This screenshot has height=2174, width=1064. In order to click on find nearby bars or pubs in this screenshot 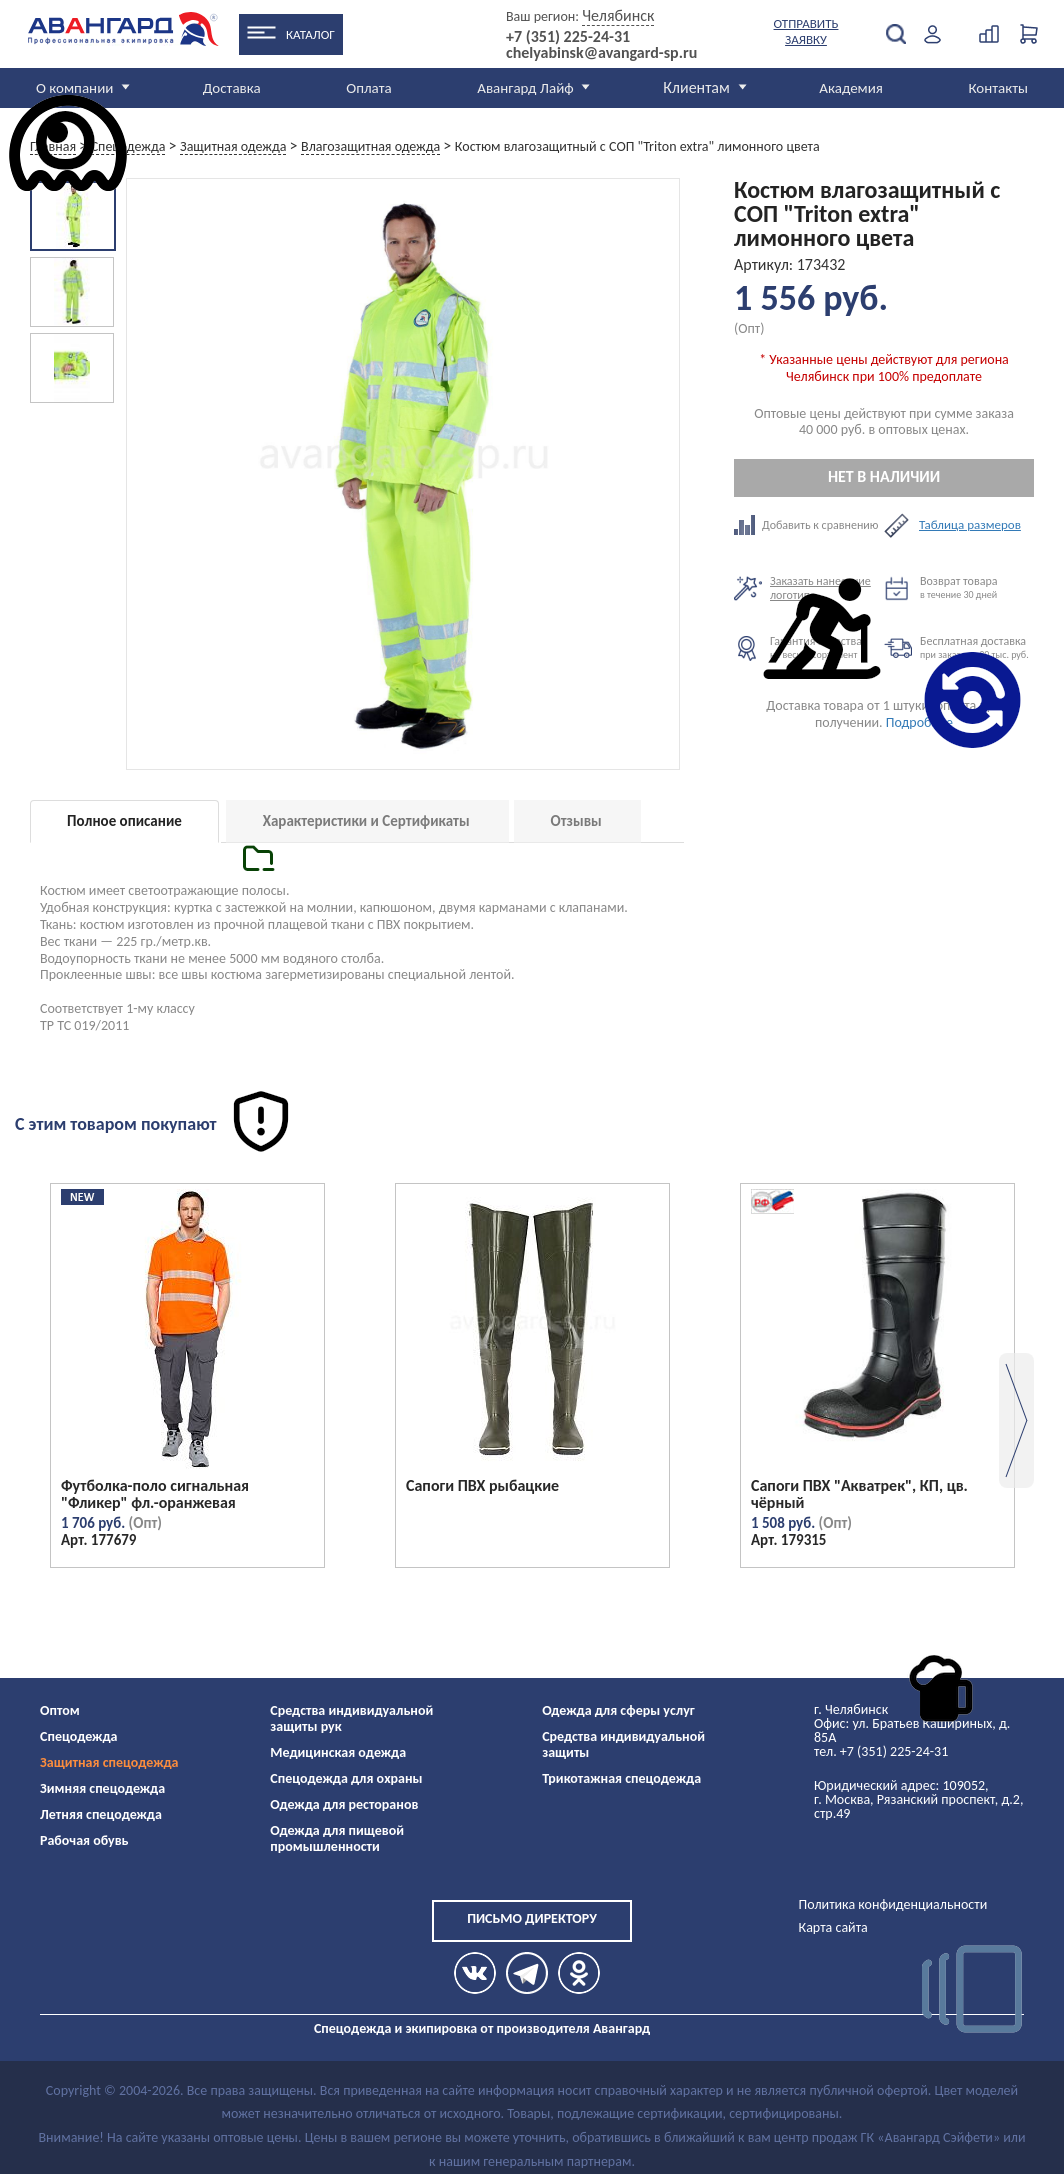, I will do `click(941, 1690)`.